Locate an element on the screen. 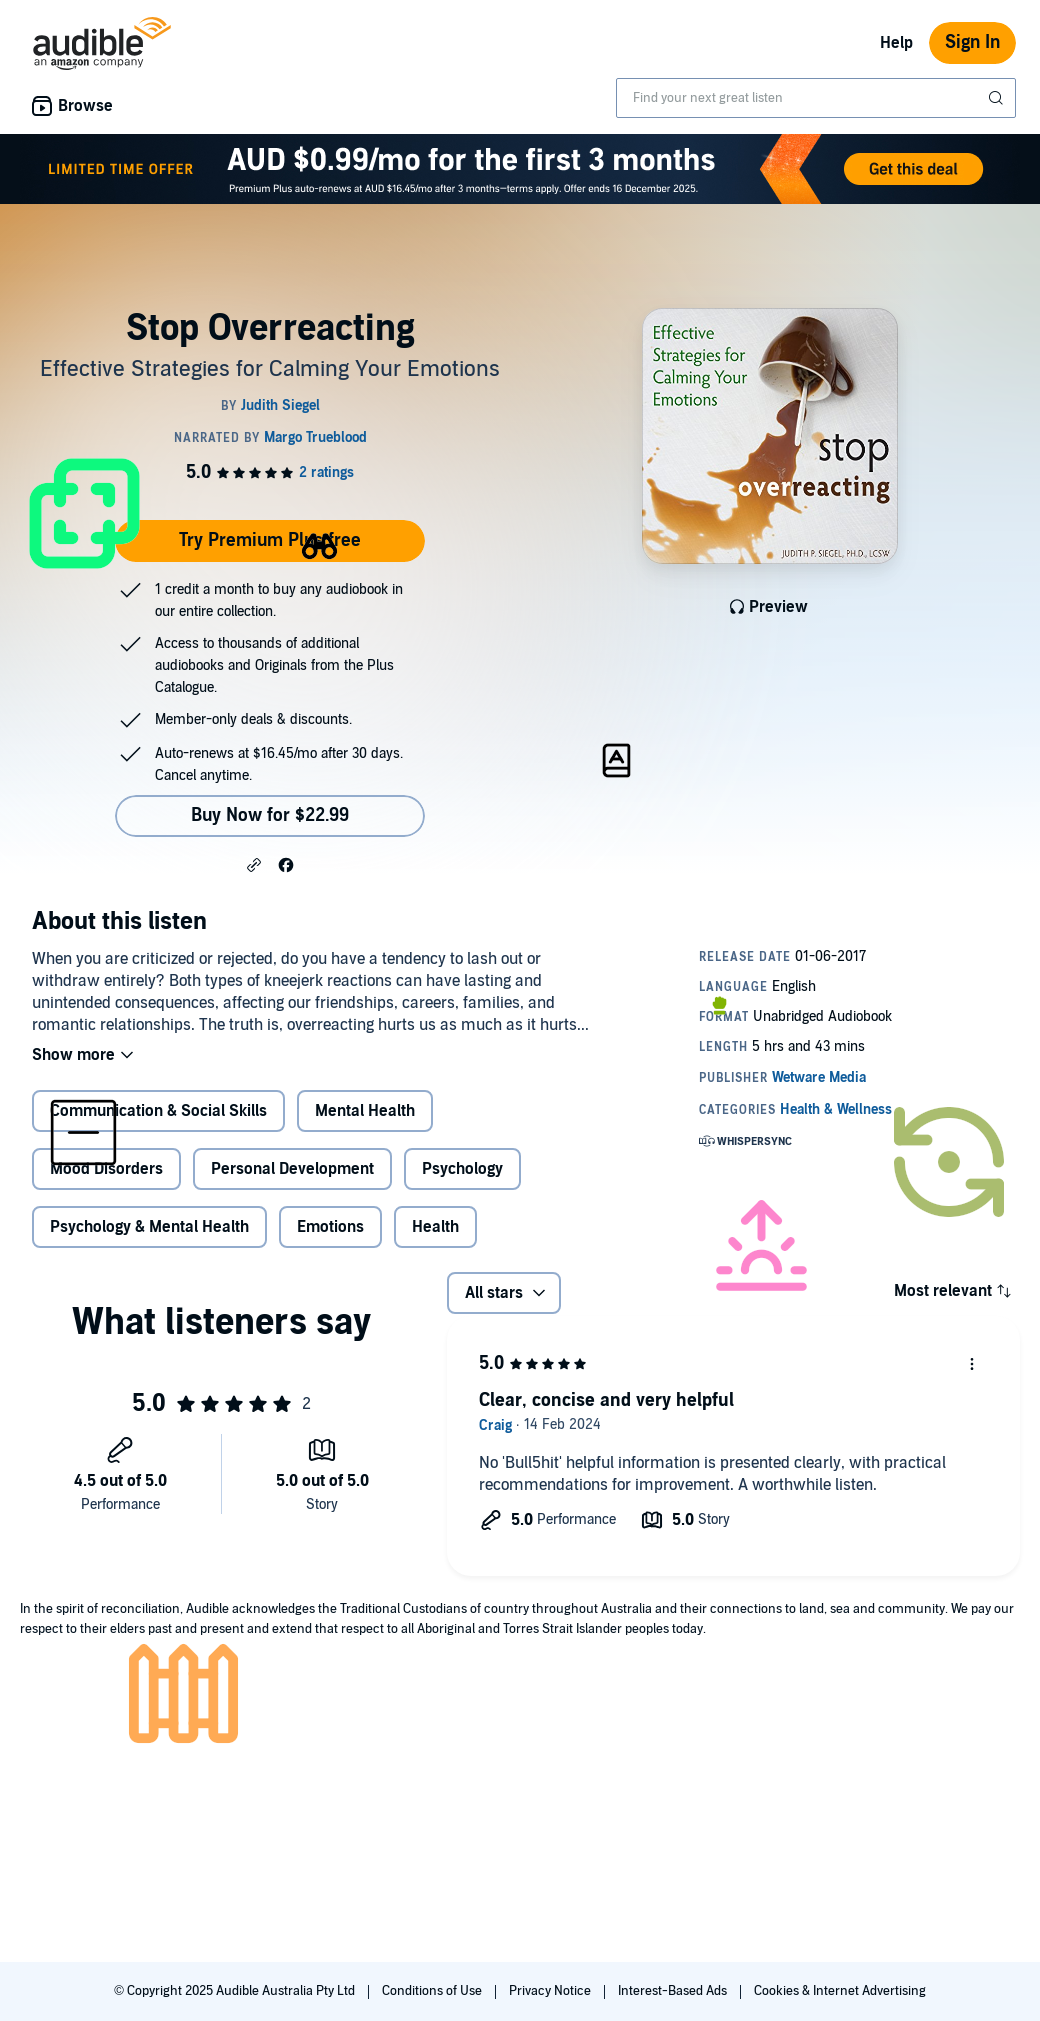  remove an item from a list or collection is located at coordinates (83, 1132).